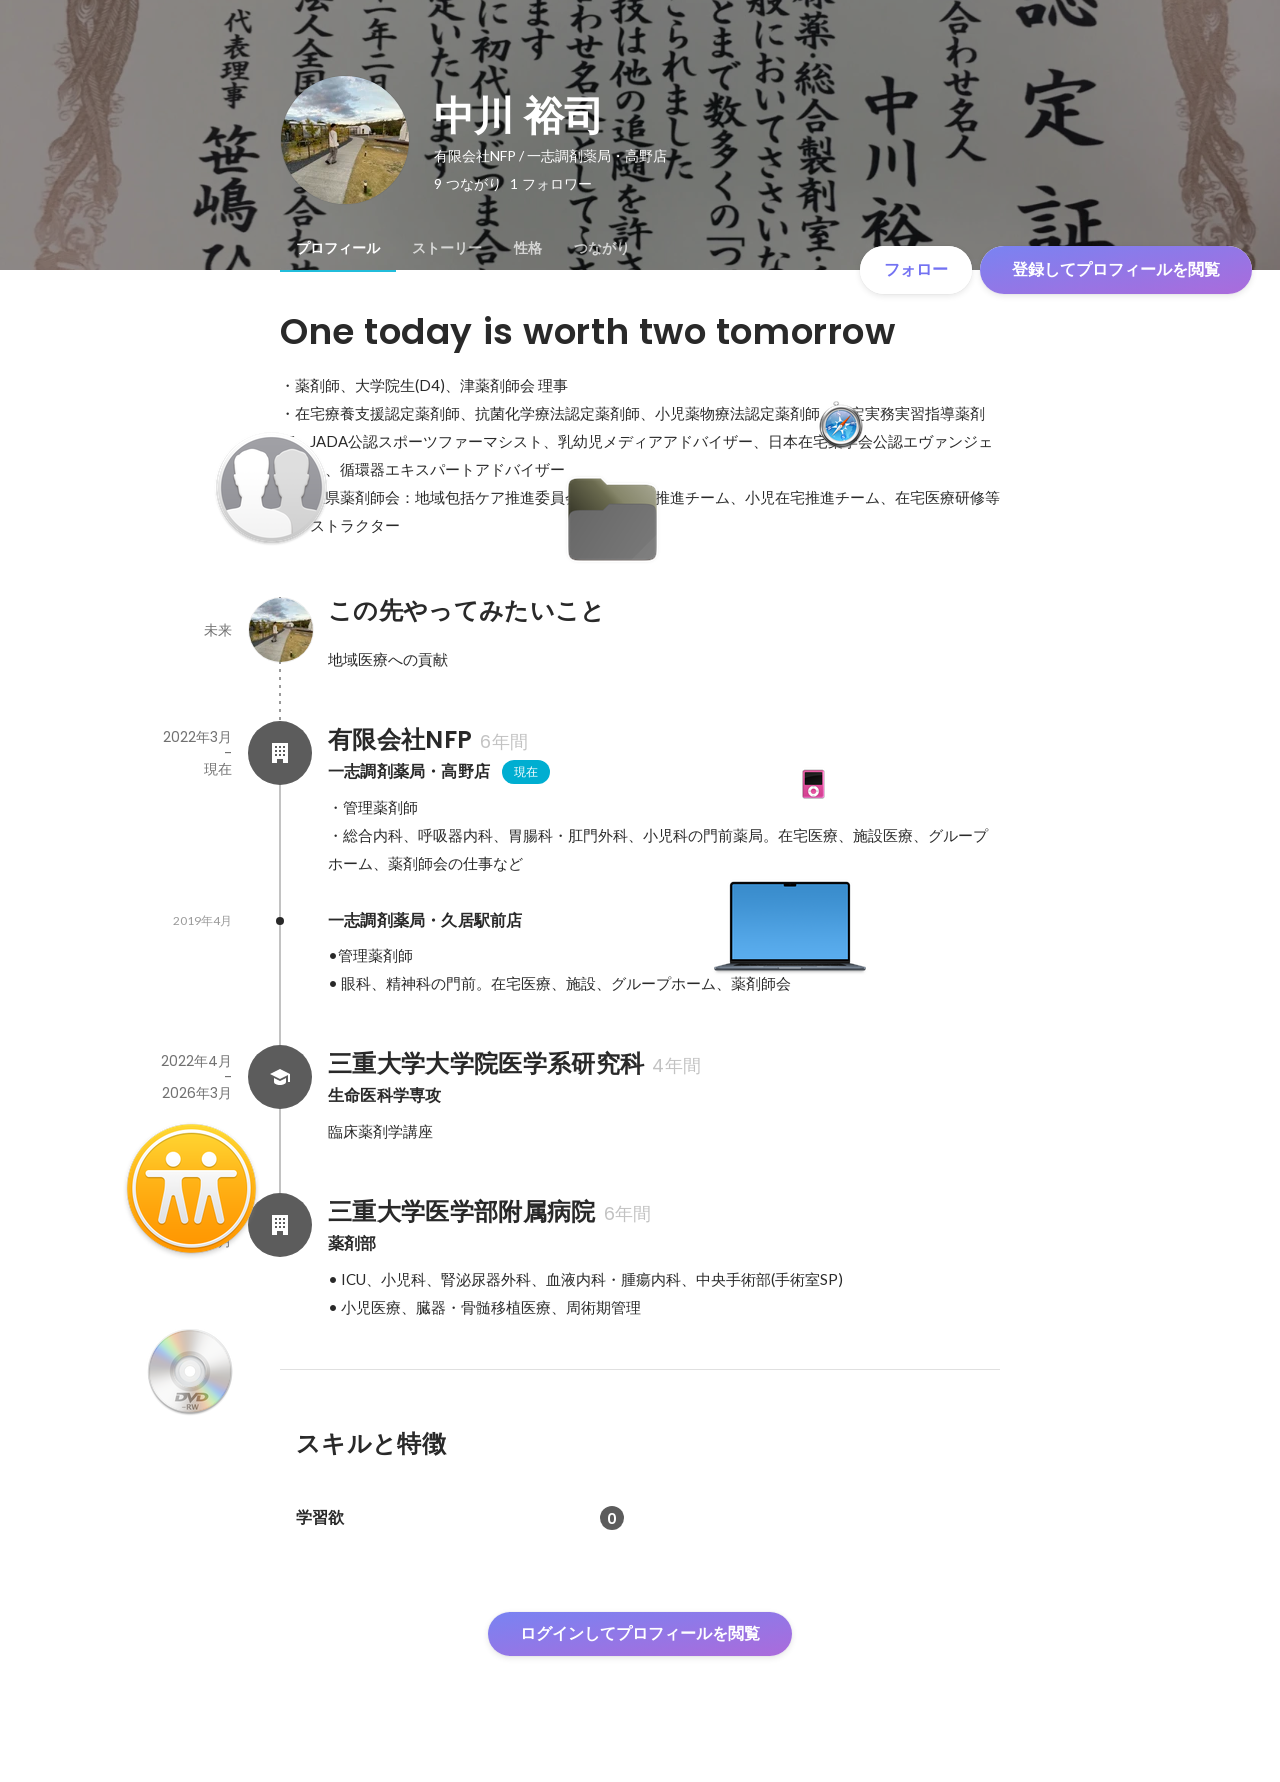  What do you see at coordinates (790, 919) in the screenshot?
I see `macbook air 15-inch device icon` at bounding box center [790, 919].